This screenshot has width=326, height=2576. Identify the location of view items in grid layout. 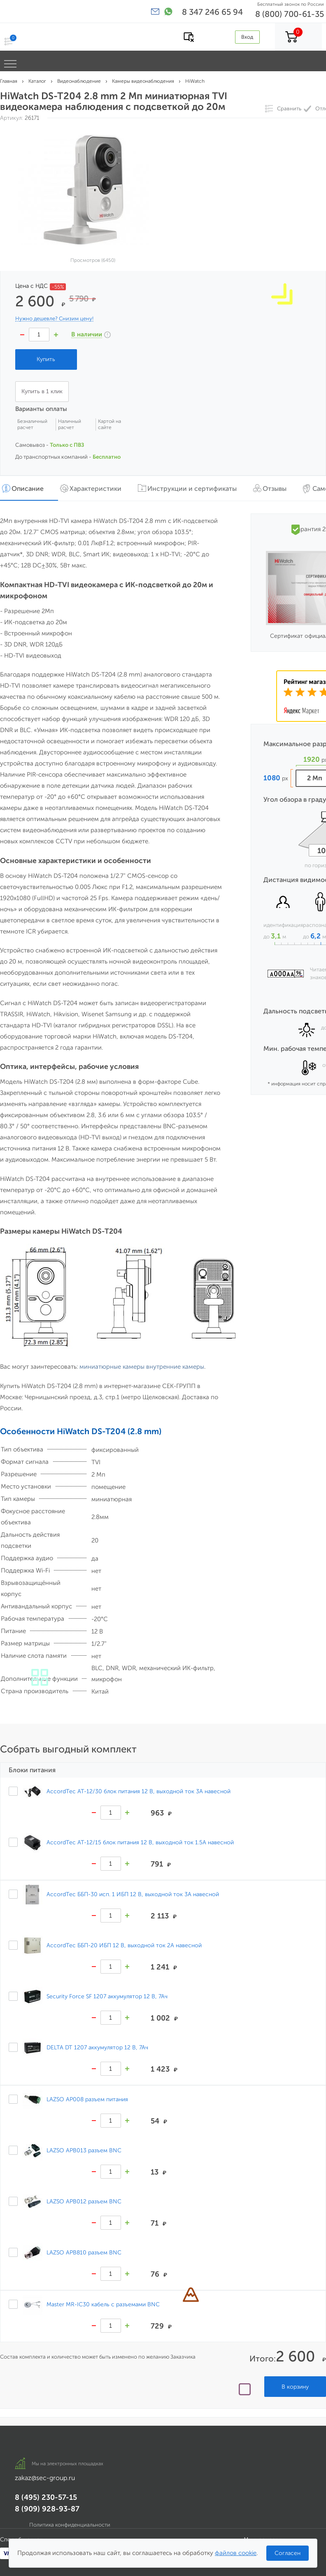
(40, 1677).